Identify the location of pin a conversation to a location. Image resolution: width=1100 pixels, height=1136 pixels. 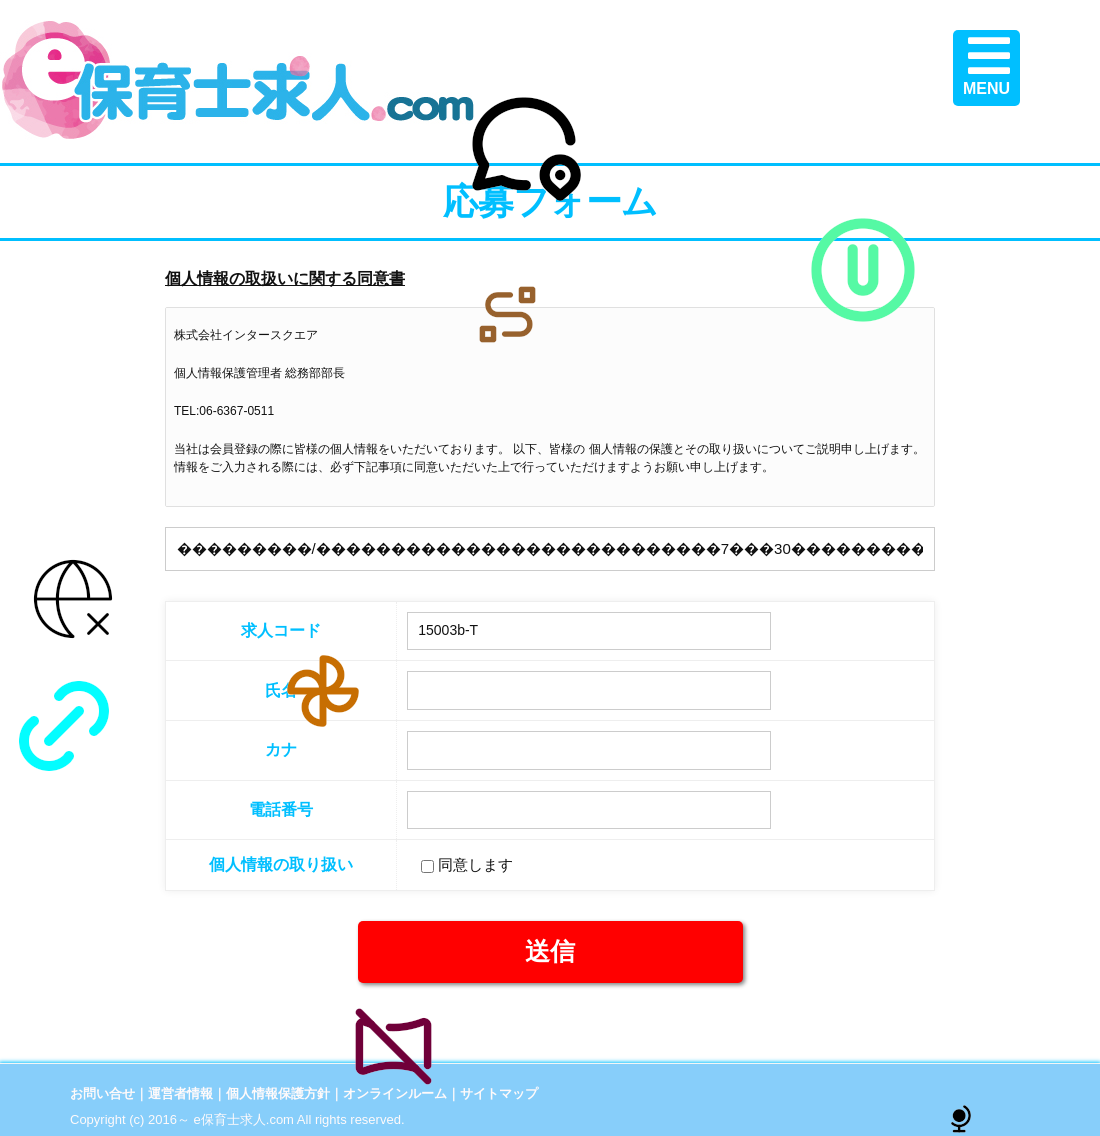
(524, 144).